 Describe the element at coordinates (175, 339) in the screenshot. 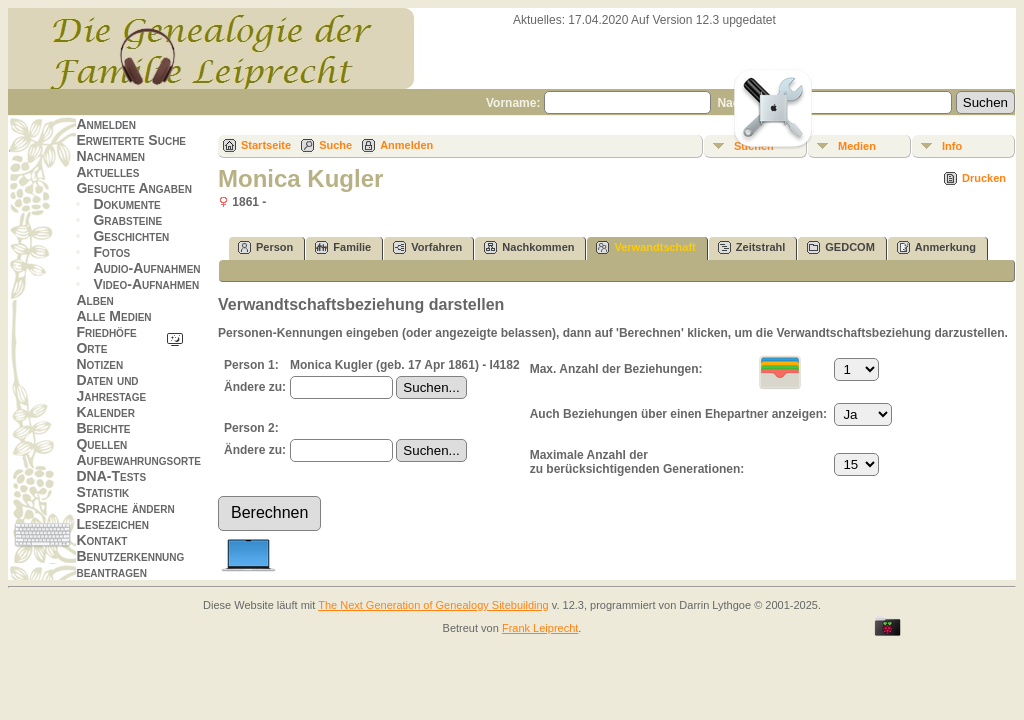

I see `access screensaver settings` at that location.